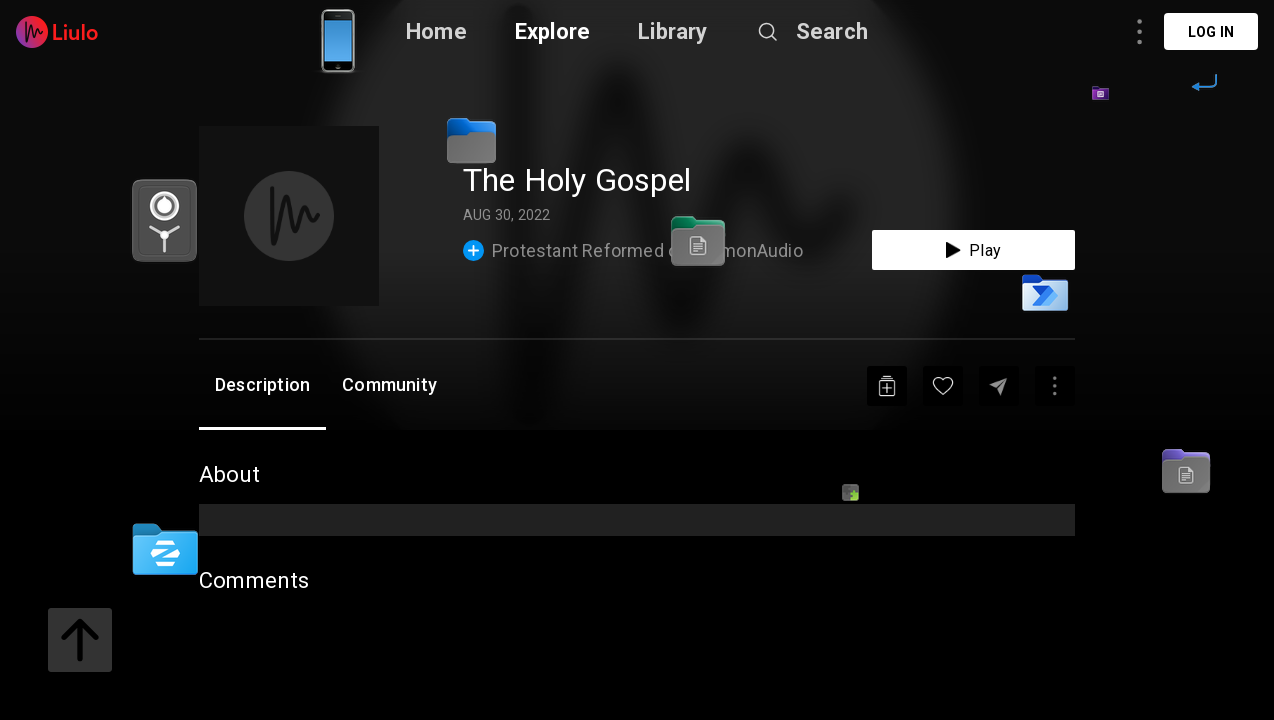  What do you see at coordinates (338, 41) in the screenshot?
I see `connect or sync an iPhone device` at bounding box center [338, 41].